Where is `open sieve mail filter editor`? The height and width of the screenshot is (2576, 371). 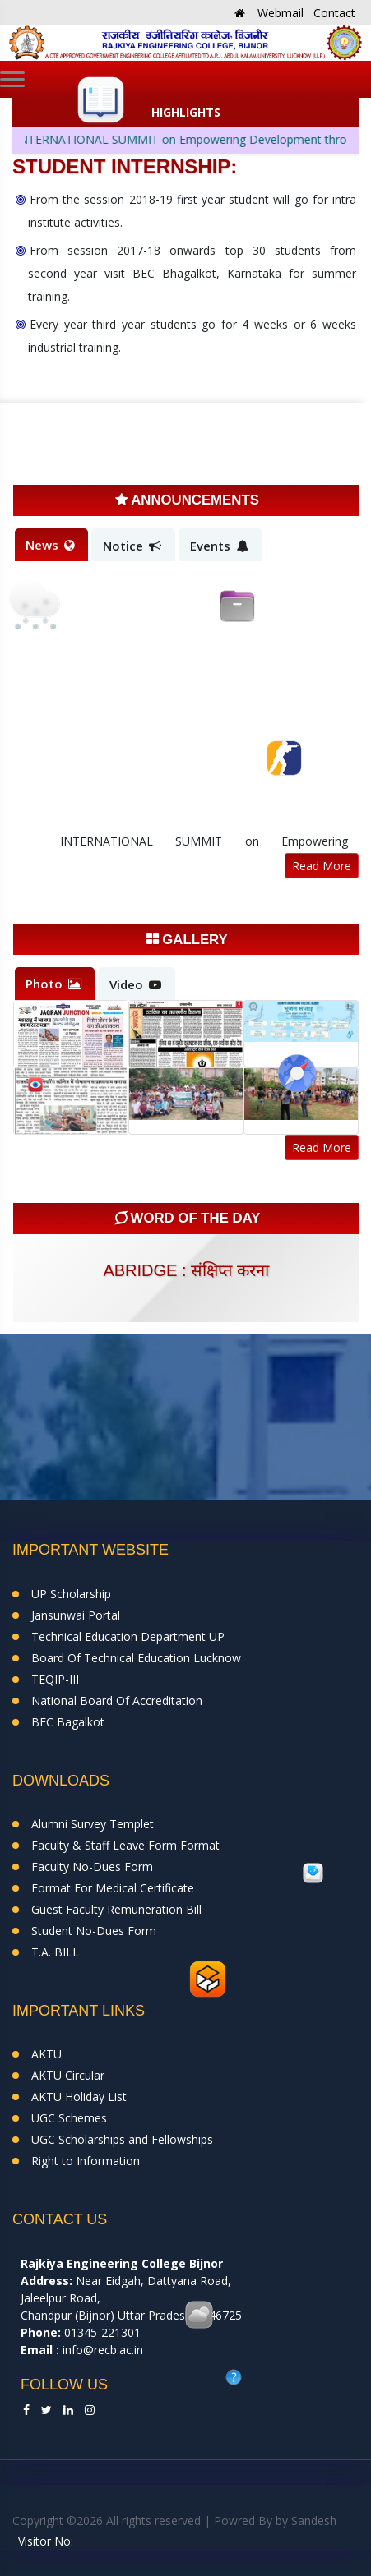
open sieve mail filter editor is located at coordinates (313, 1873).